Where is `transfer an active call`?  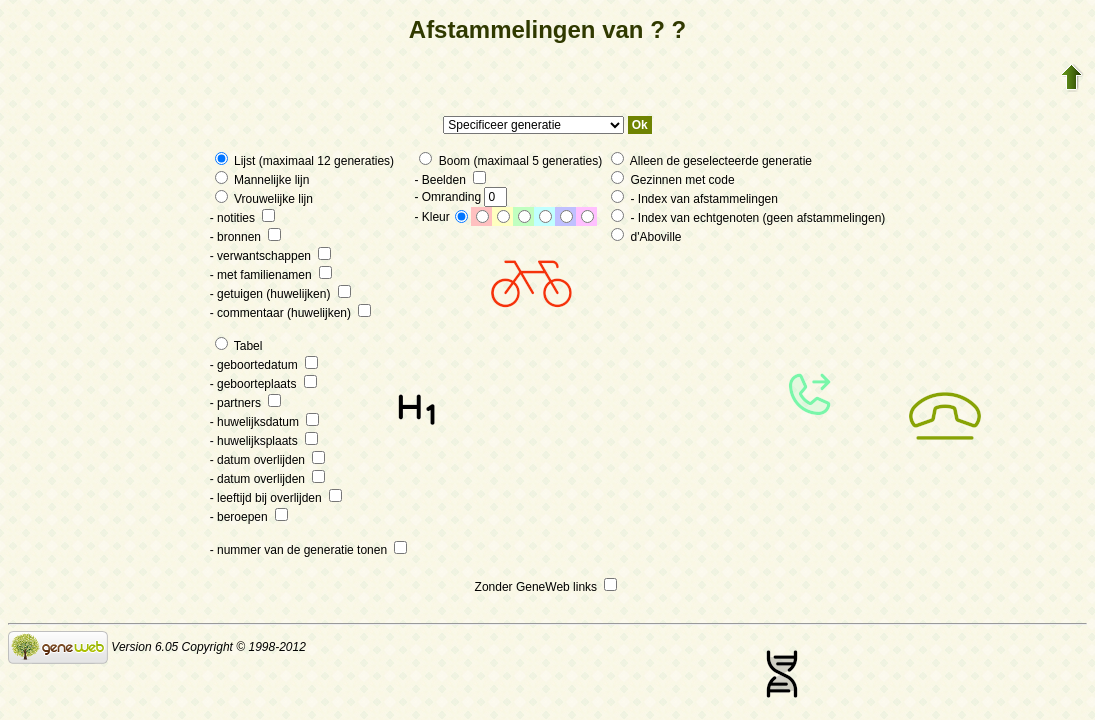
transfer an active call is located at coordinates (810, 393).